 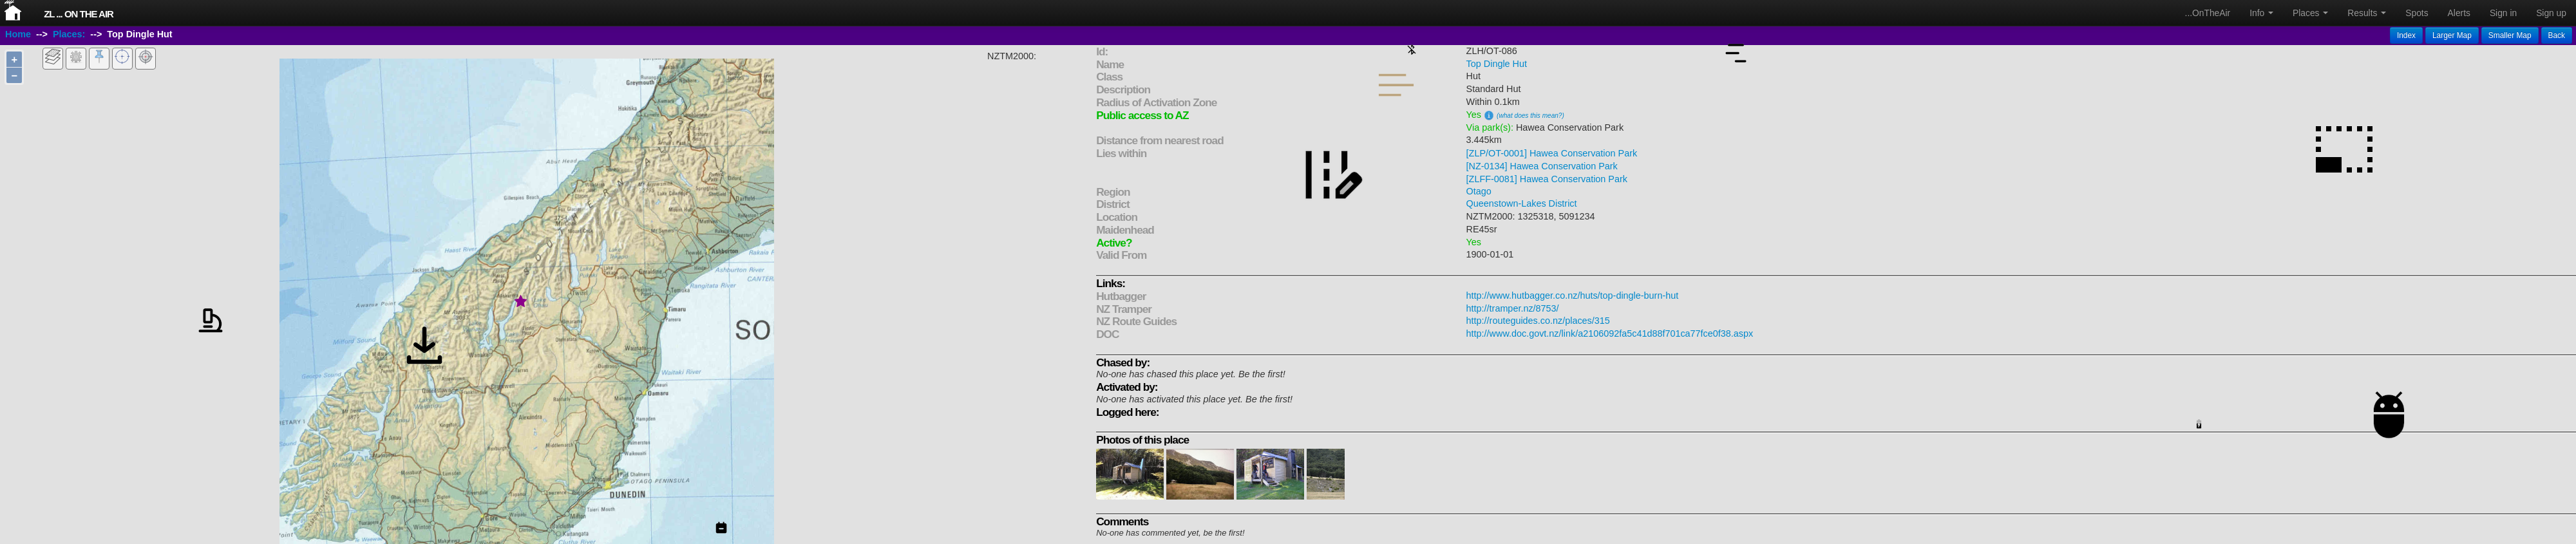 I want to click on download a file or content, so click(x=424, y=346).